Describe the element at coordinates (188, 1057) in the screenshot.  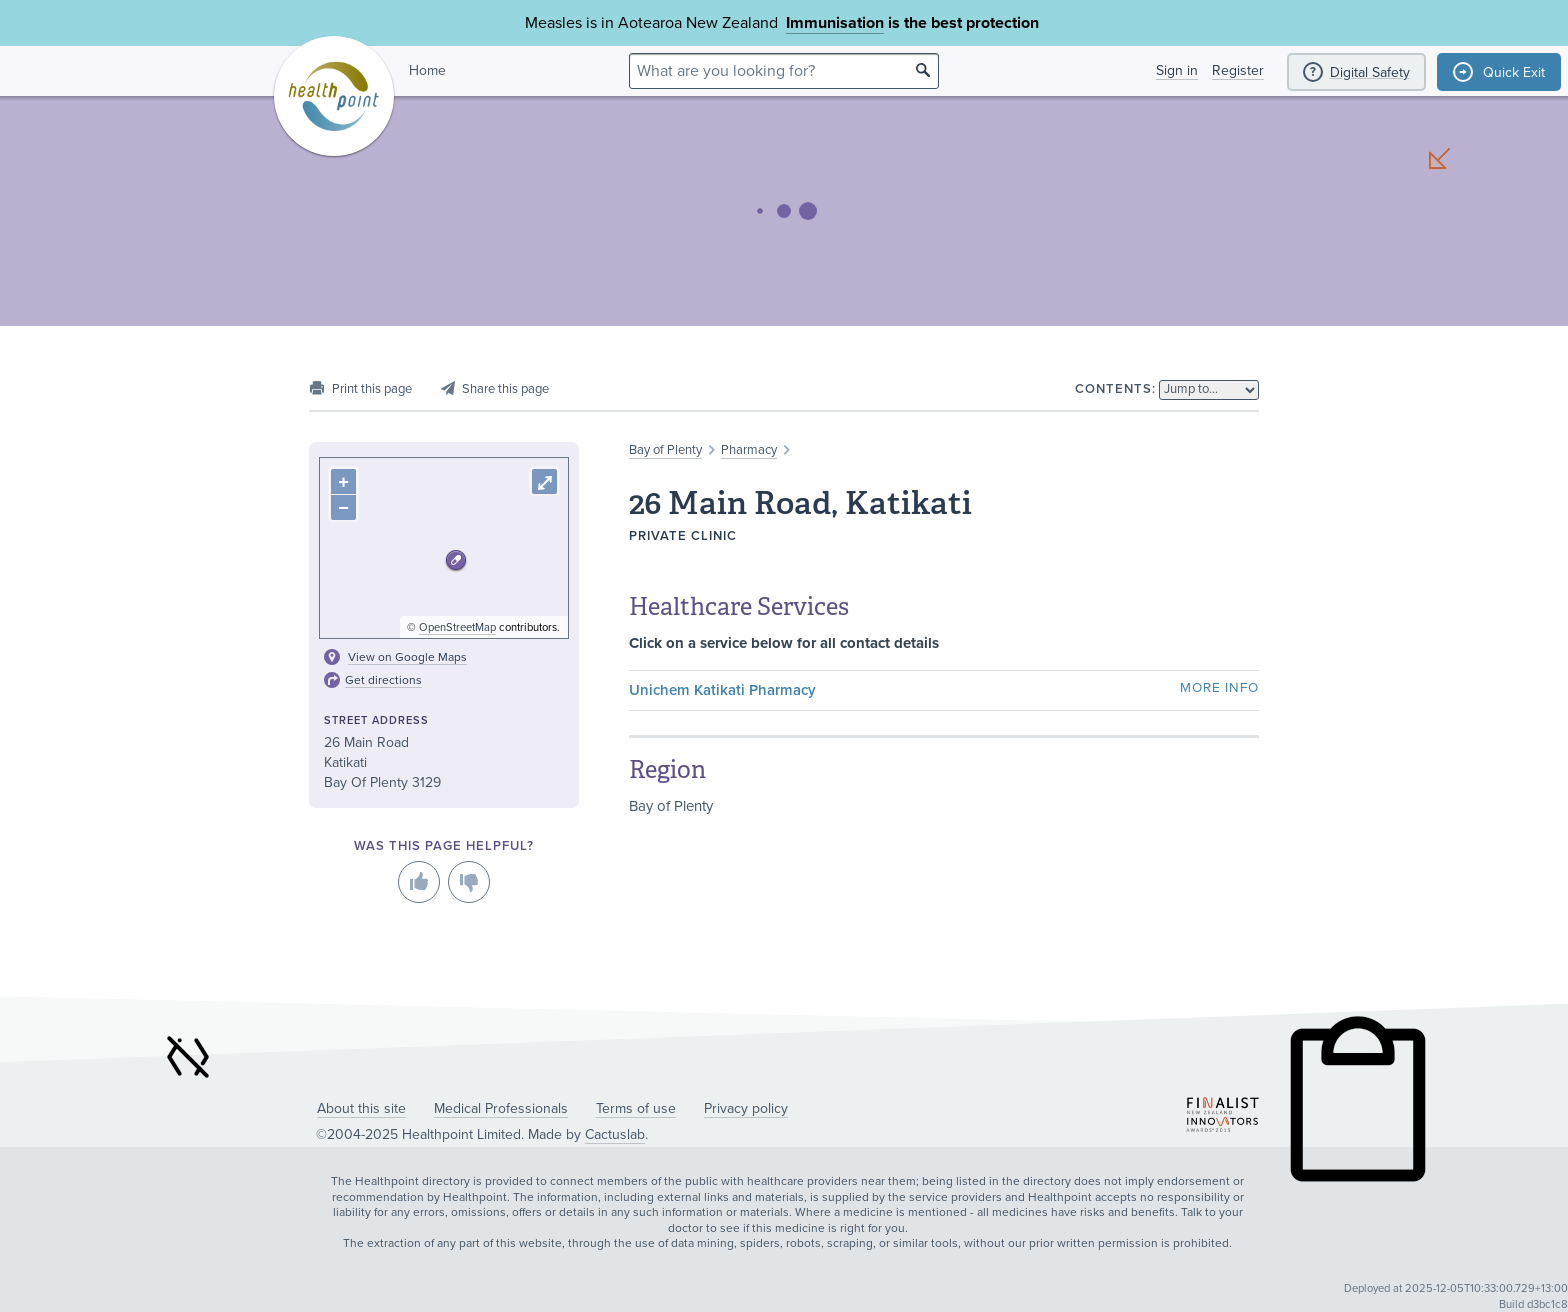
I see `disable code or markup view` at that location.